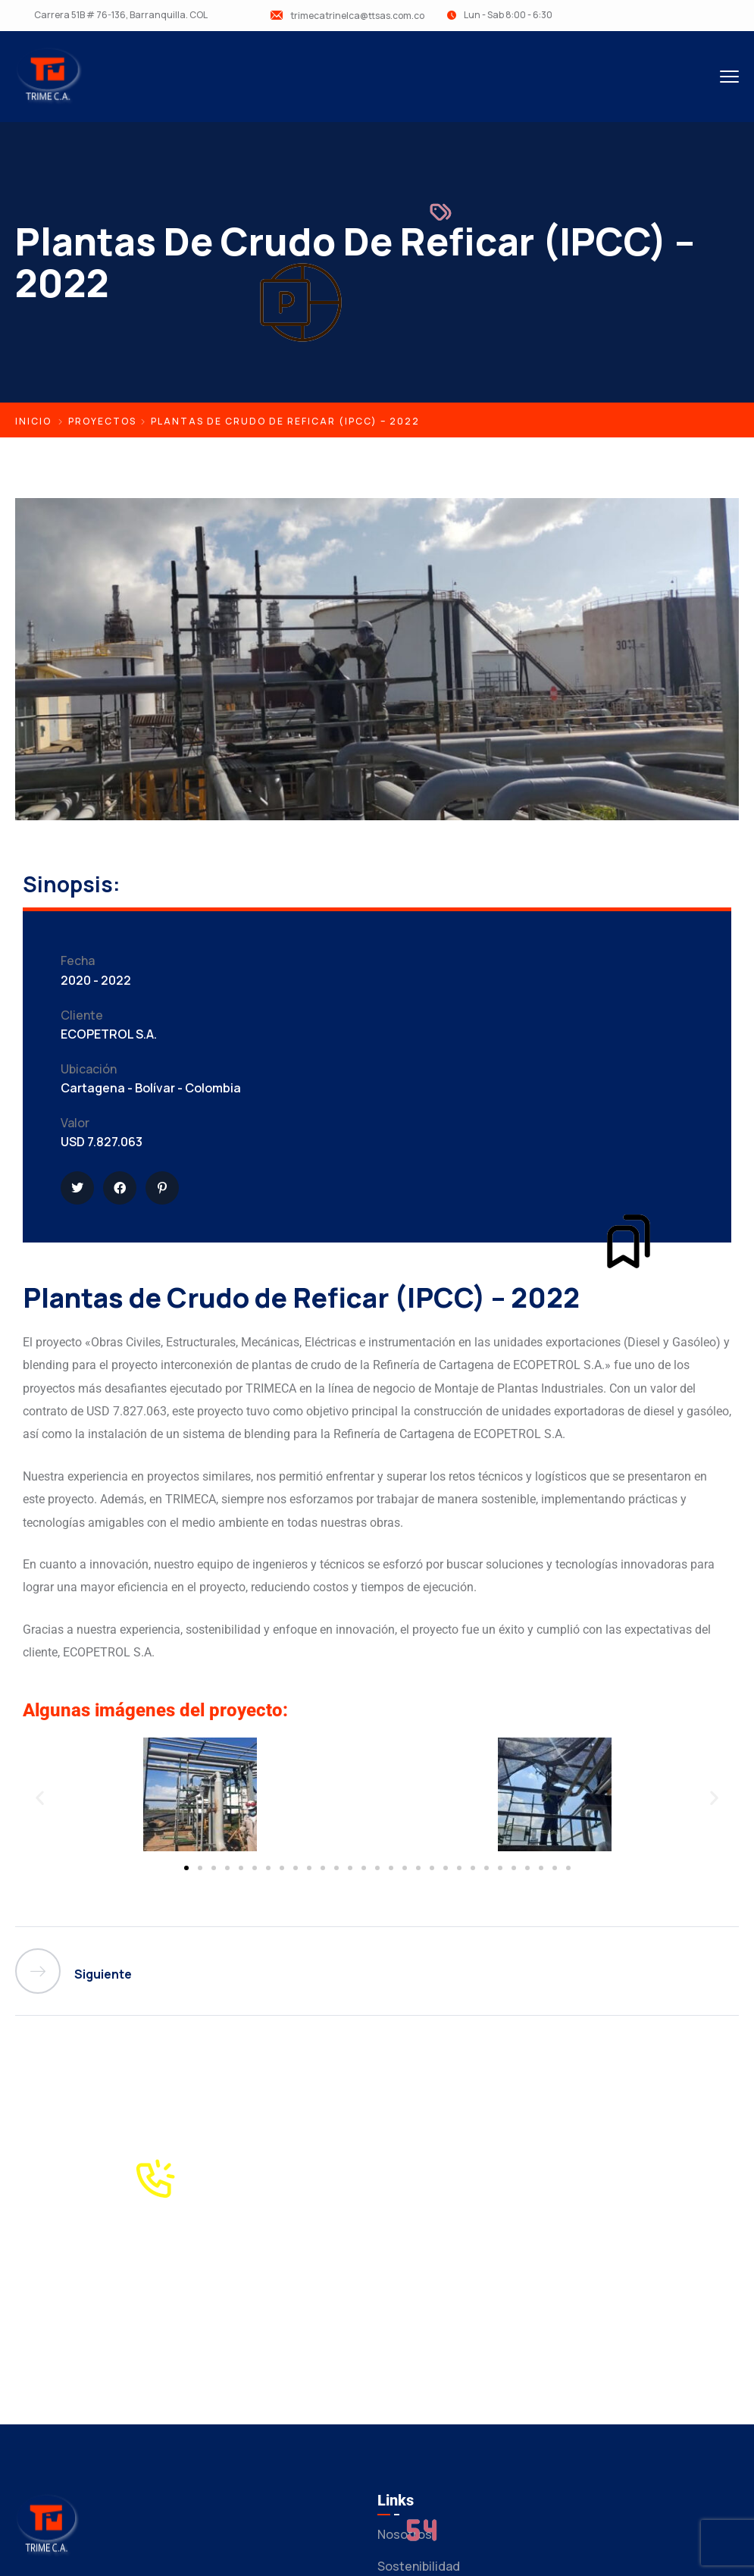 The height and width of the screenshot is (2576, 754). I want to click on incoming call notification, so click(155, 2180).